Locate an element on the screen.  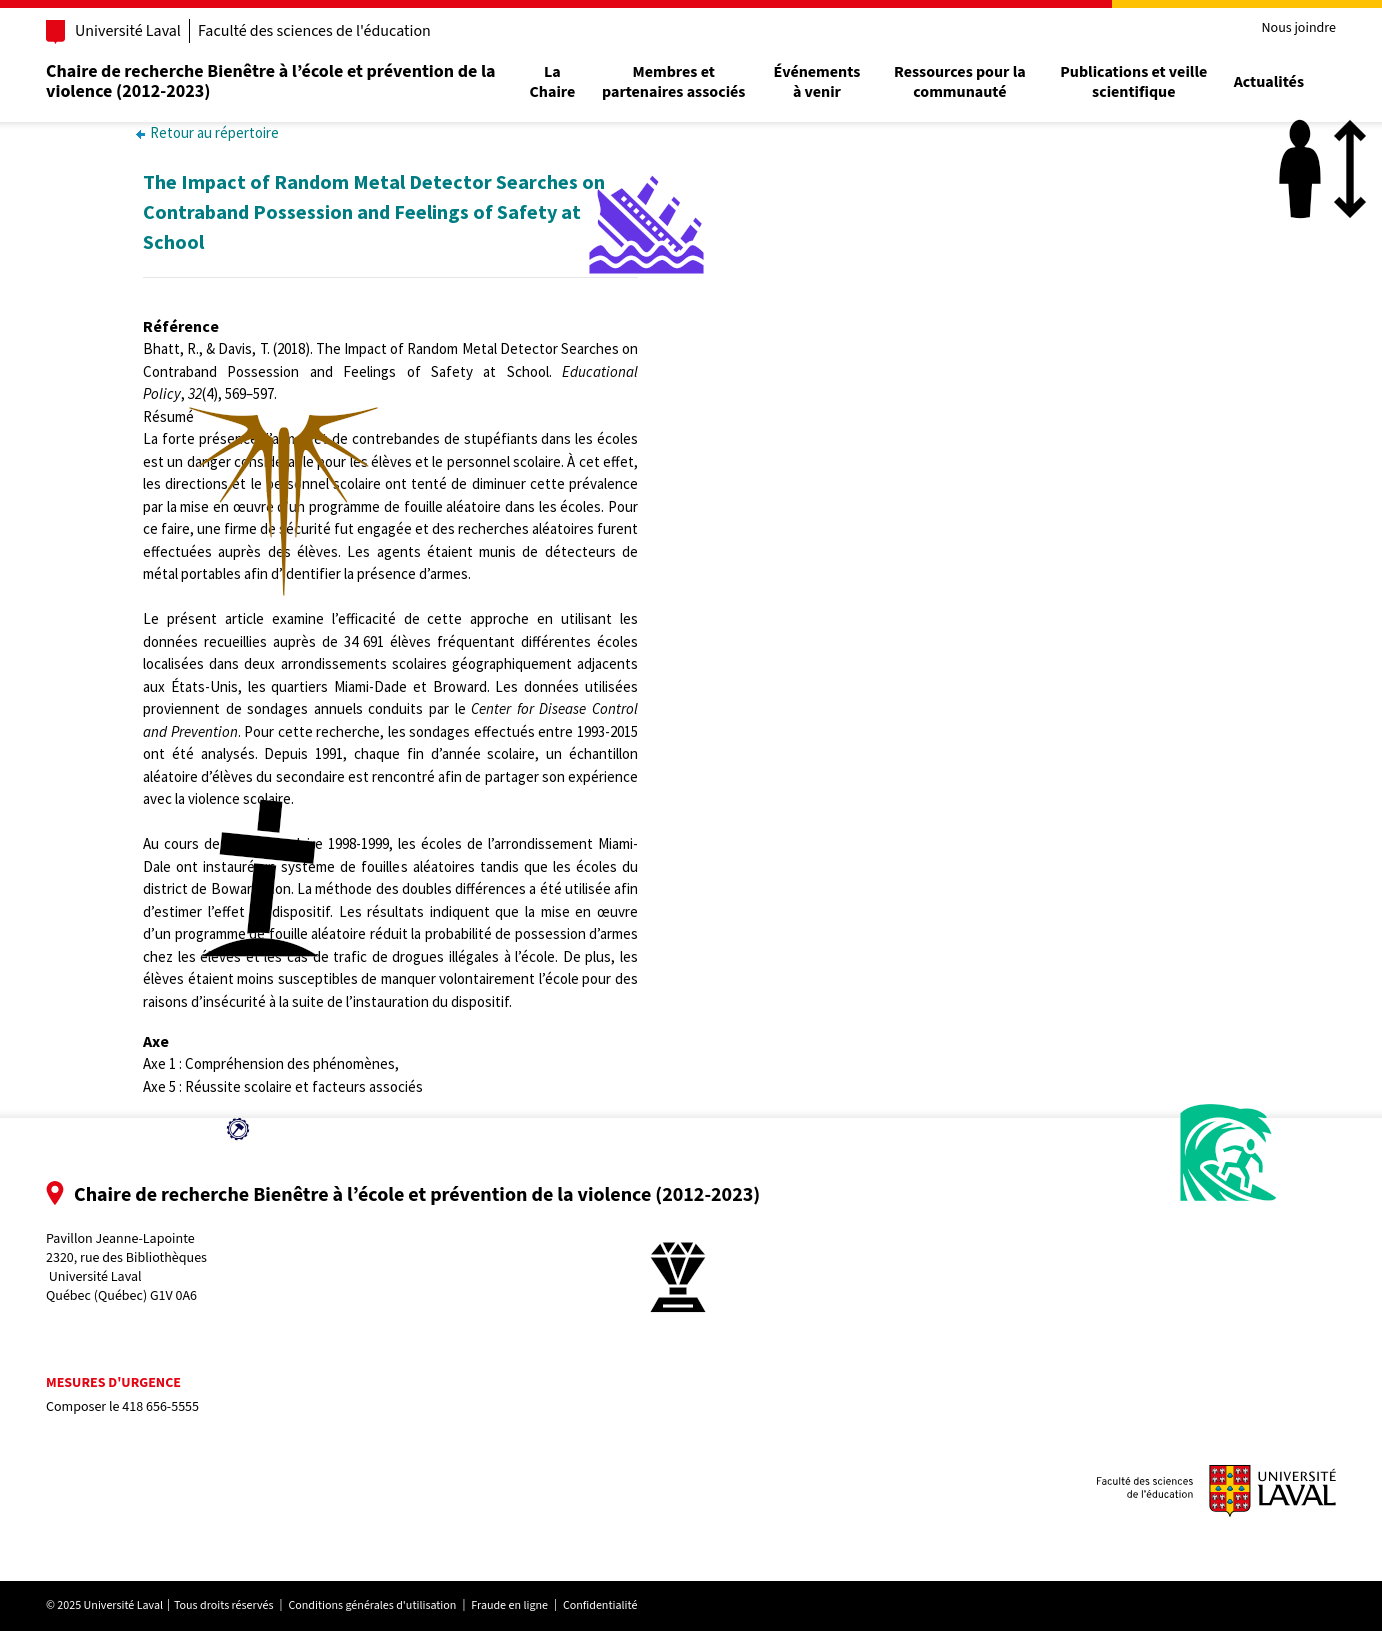
select evil or dark faction in character creation is located at coordinates (283, 501).